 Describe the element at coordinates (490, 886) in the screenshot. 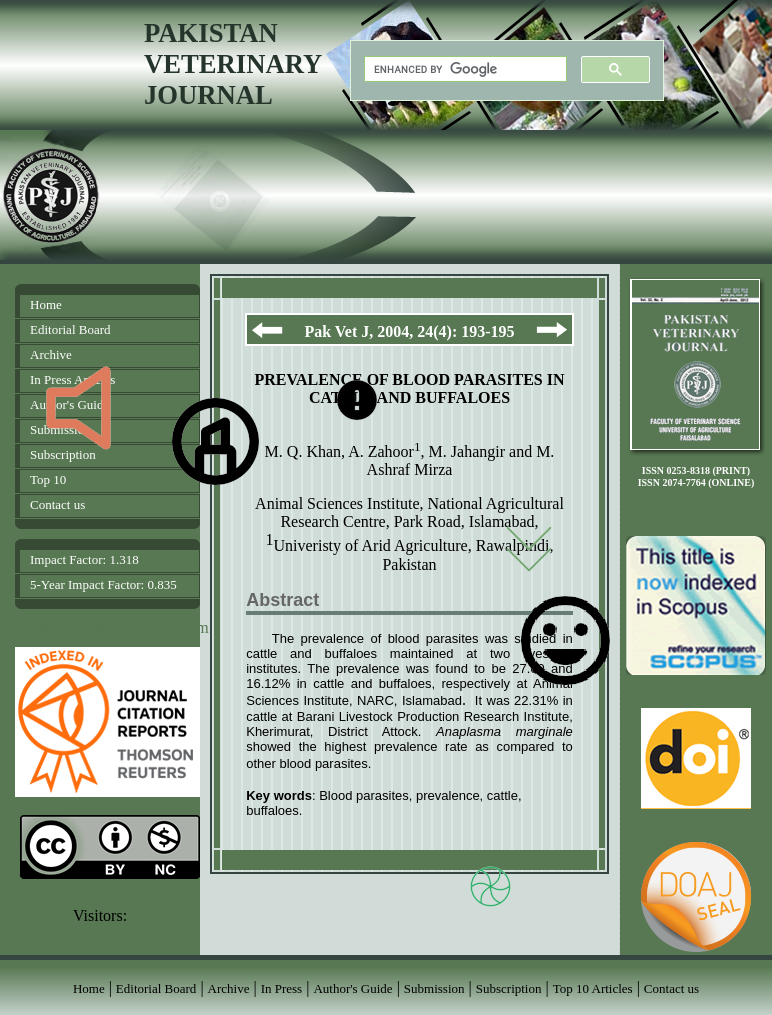

I see `loading content in progress` at that location.